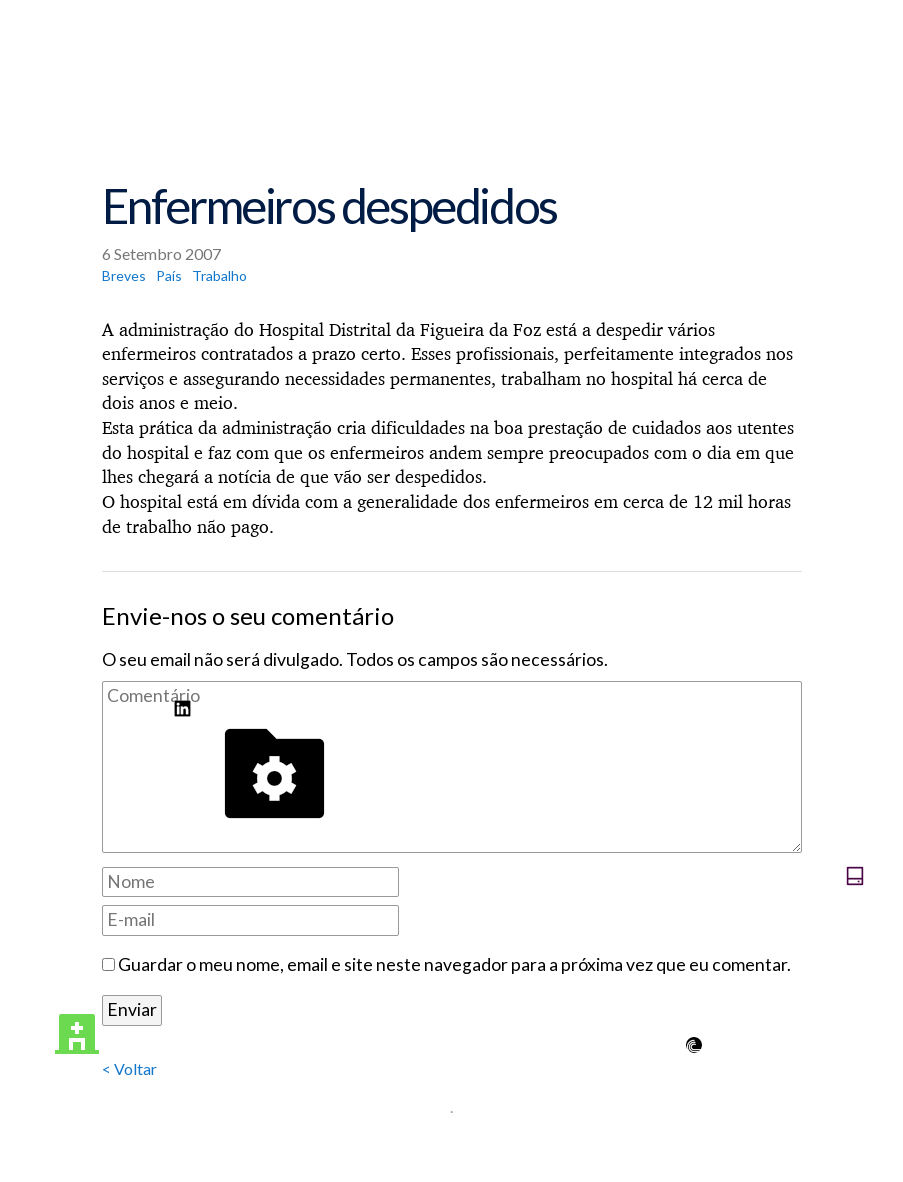 Image resolution: width=903 pixels, height=1182 pixels. Describe the element at coordinates (182, 708) in the screenshot. I see `open LinkedIn app or website` at that location.